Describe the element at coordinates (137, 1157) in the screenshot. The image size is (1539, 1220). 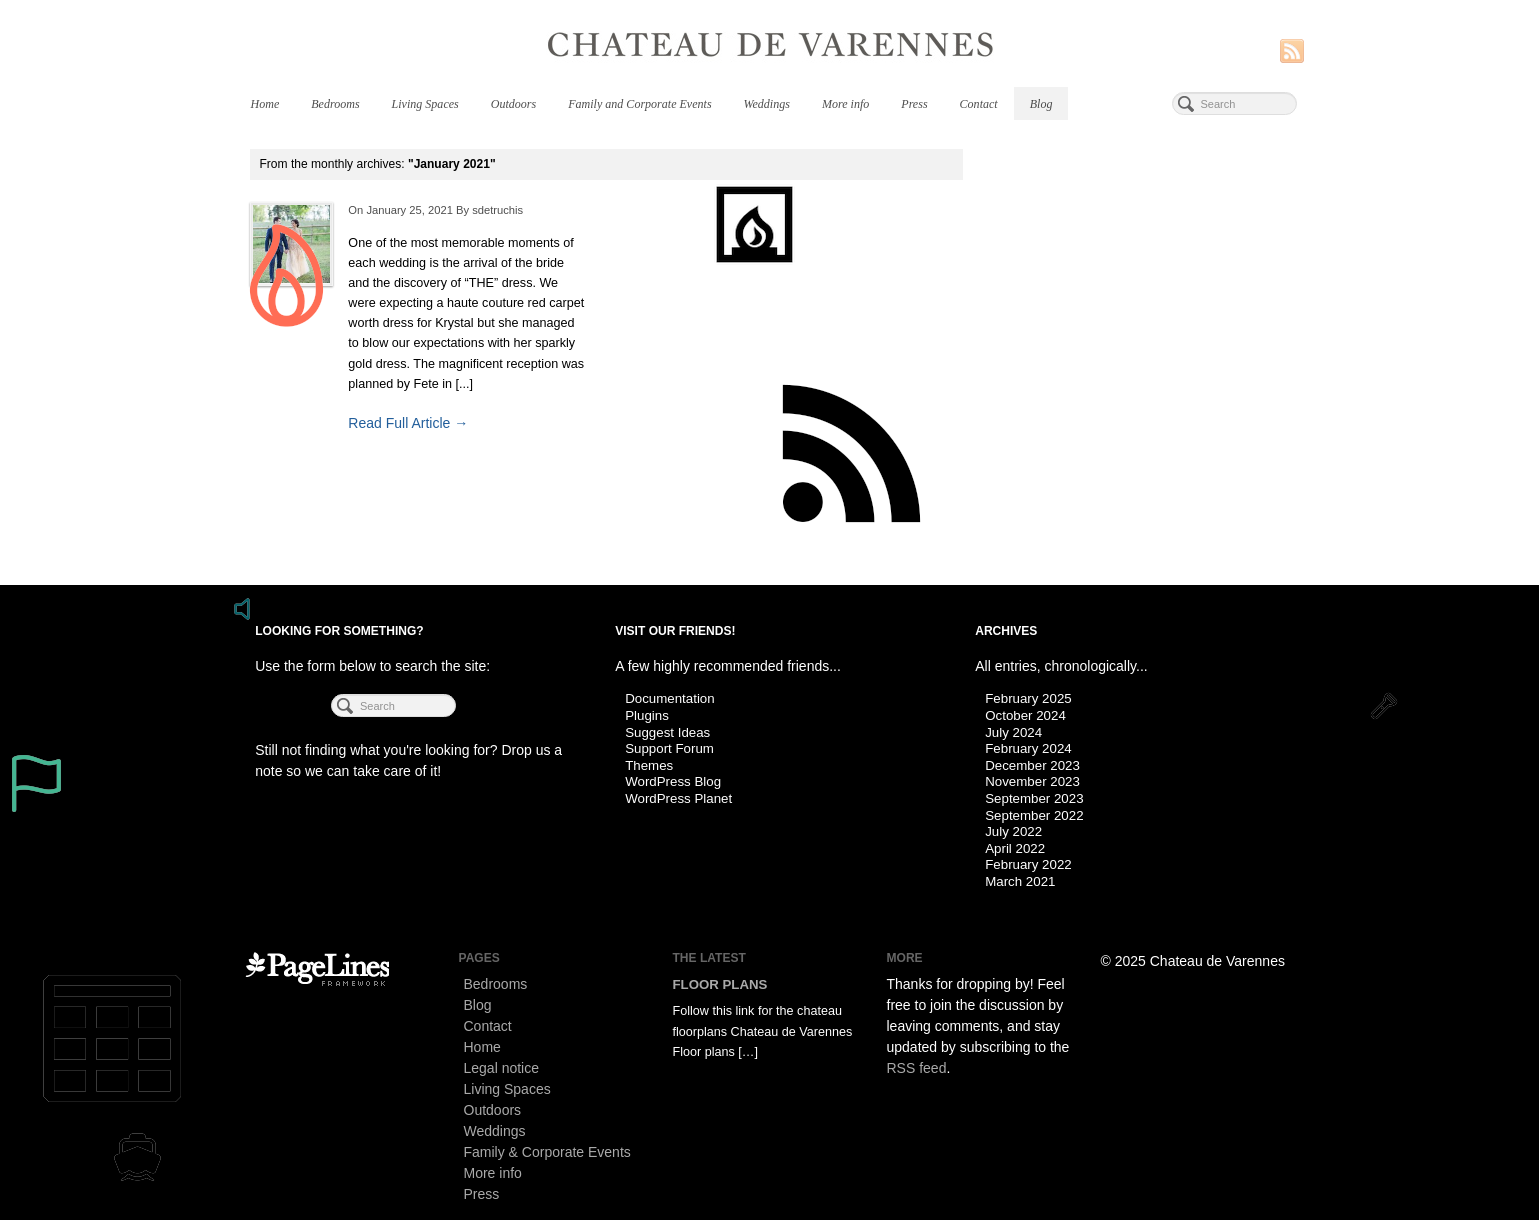
I see `access boat or ferry services` at that location.